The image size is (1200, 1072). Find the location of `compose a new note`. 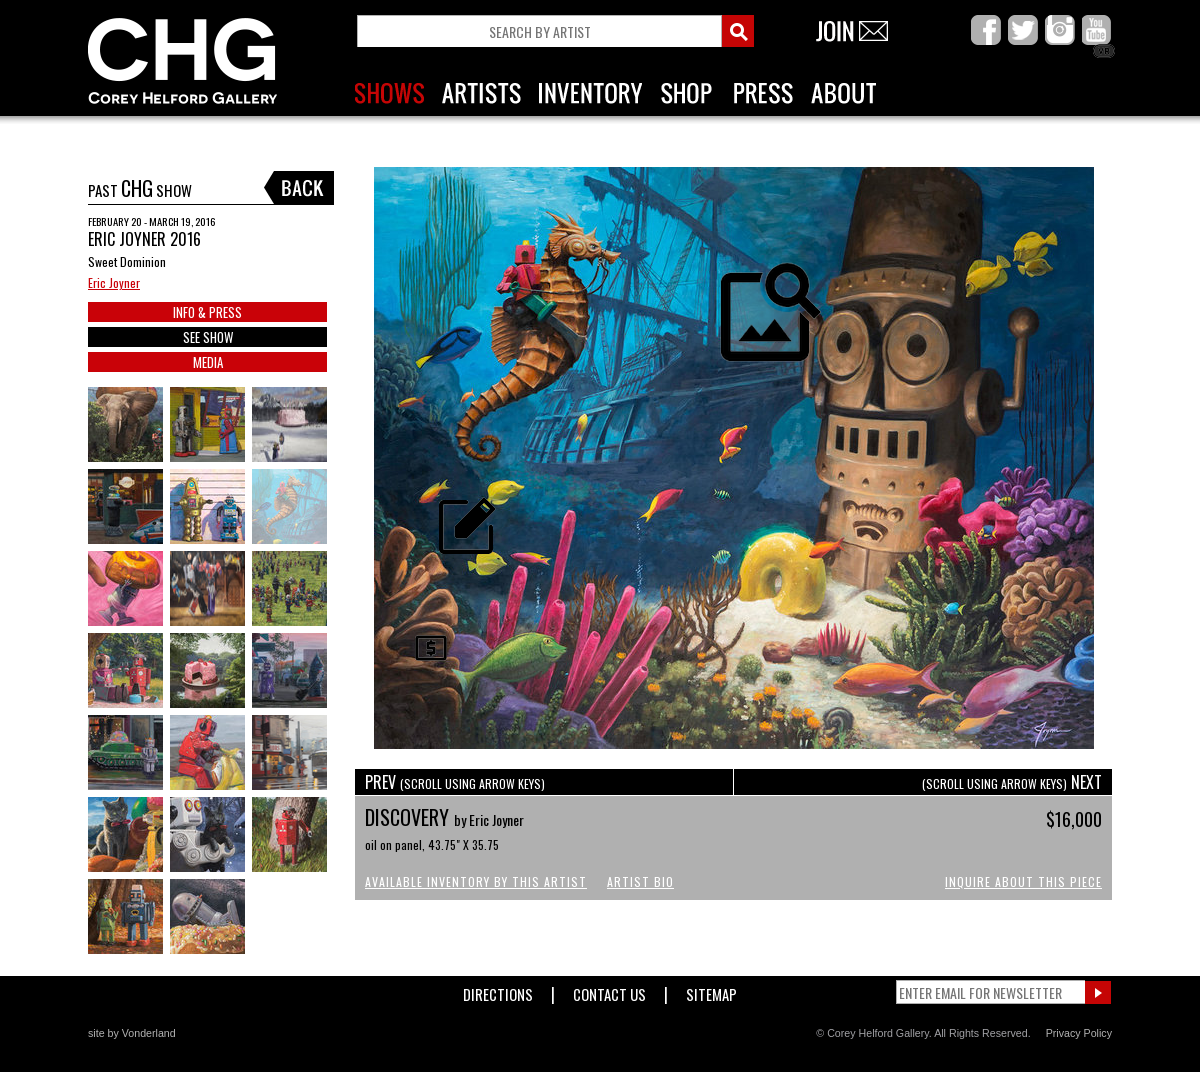

compose a new note is located at coordinates (466, 527).